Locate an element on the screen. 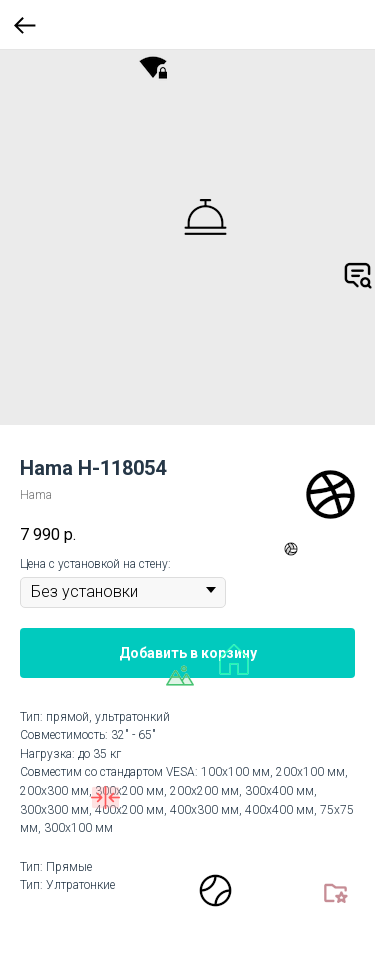 This screenshot has height=955, width=375. navigate to home screen is located at coordinates (234, 660).